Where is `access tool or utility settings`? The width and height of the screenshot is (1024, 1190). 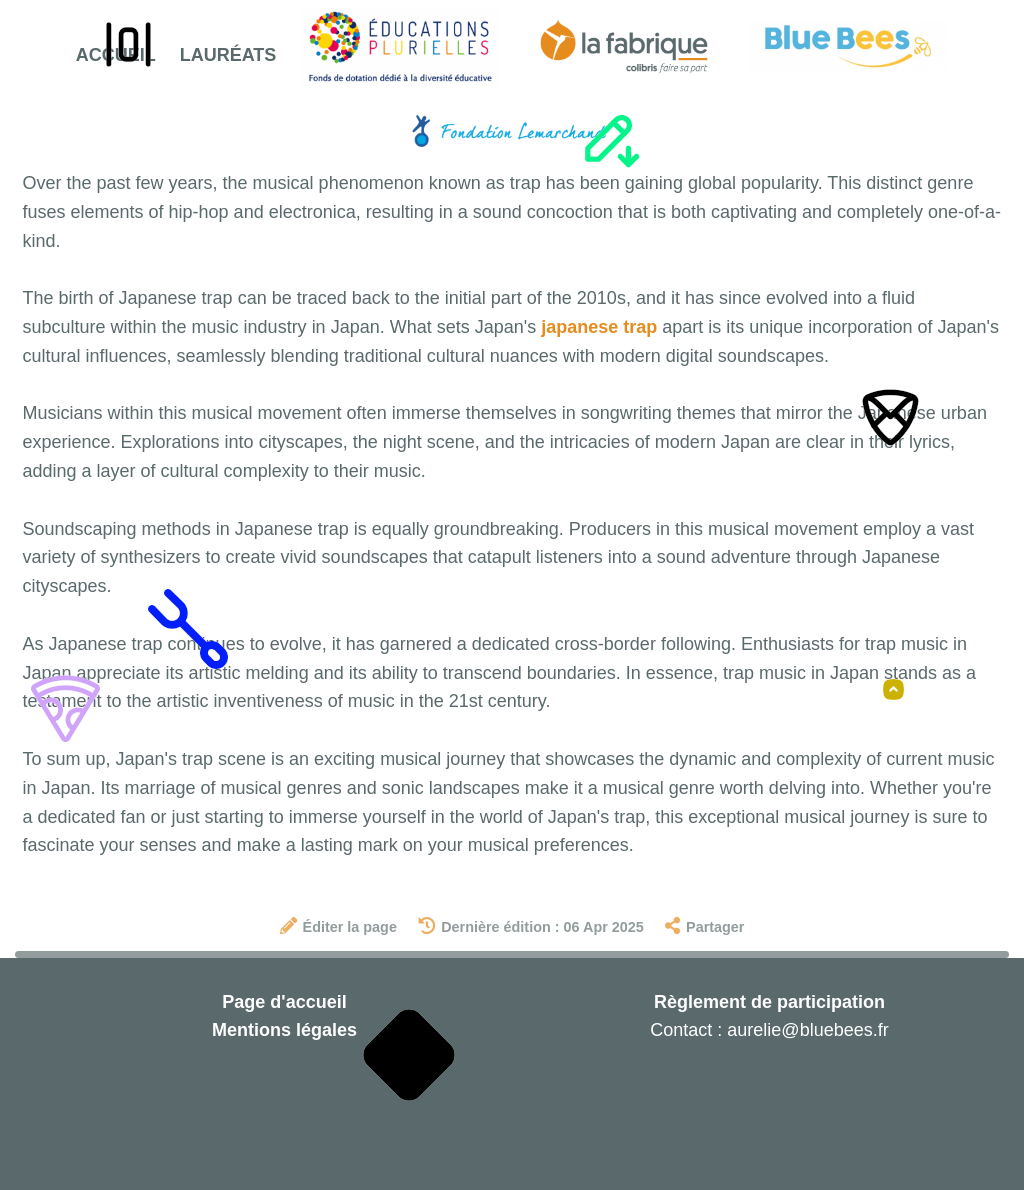 access tool or utility settings is located at coordinates (188, 629).